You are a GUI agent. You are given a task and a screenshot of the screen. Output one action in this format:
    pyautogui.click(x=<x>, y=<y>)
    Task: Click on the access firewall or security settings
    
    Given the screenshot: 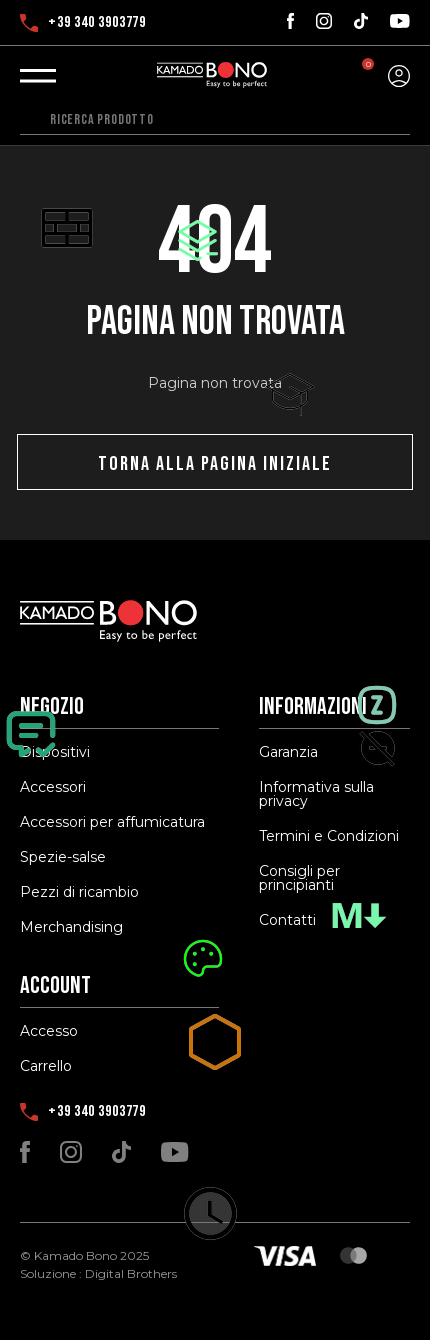 What is the action you would take?
    pyautogui.click(x=67, y=228)
    